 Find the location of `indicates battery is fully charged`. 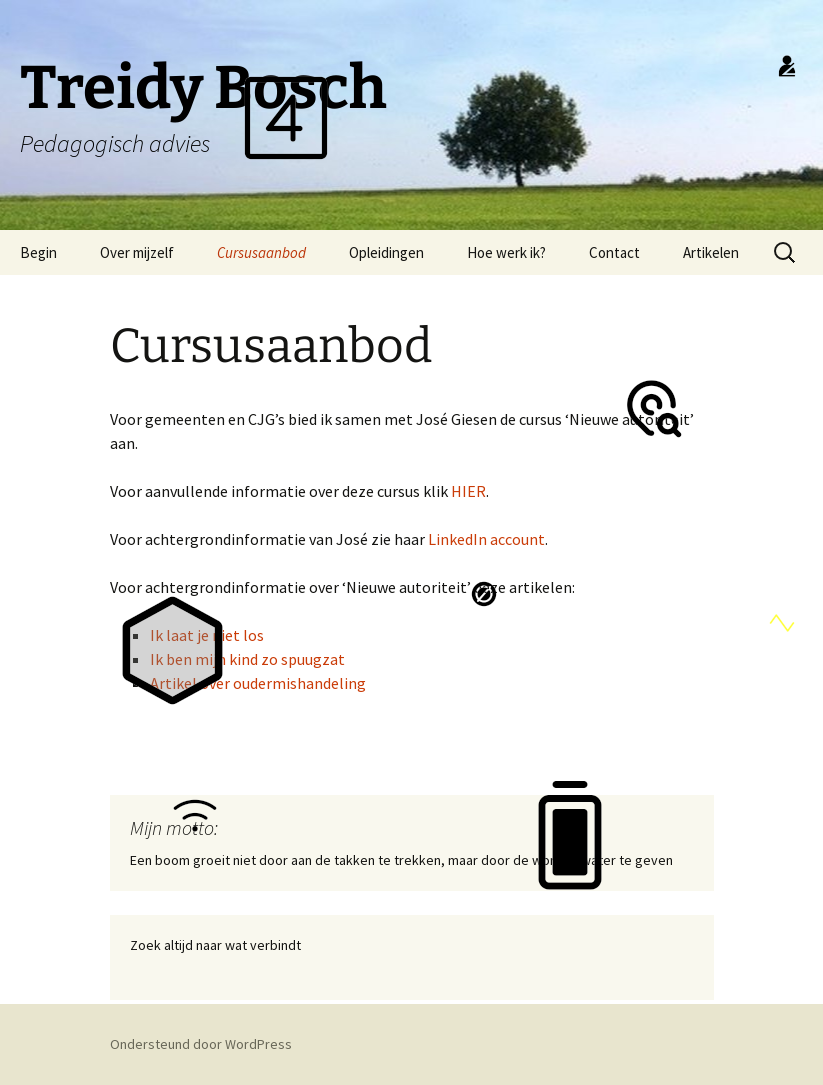

indicates battery is fully charged is located at coordinates (570, 837).